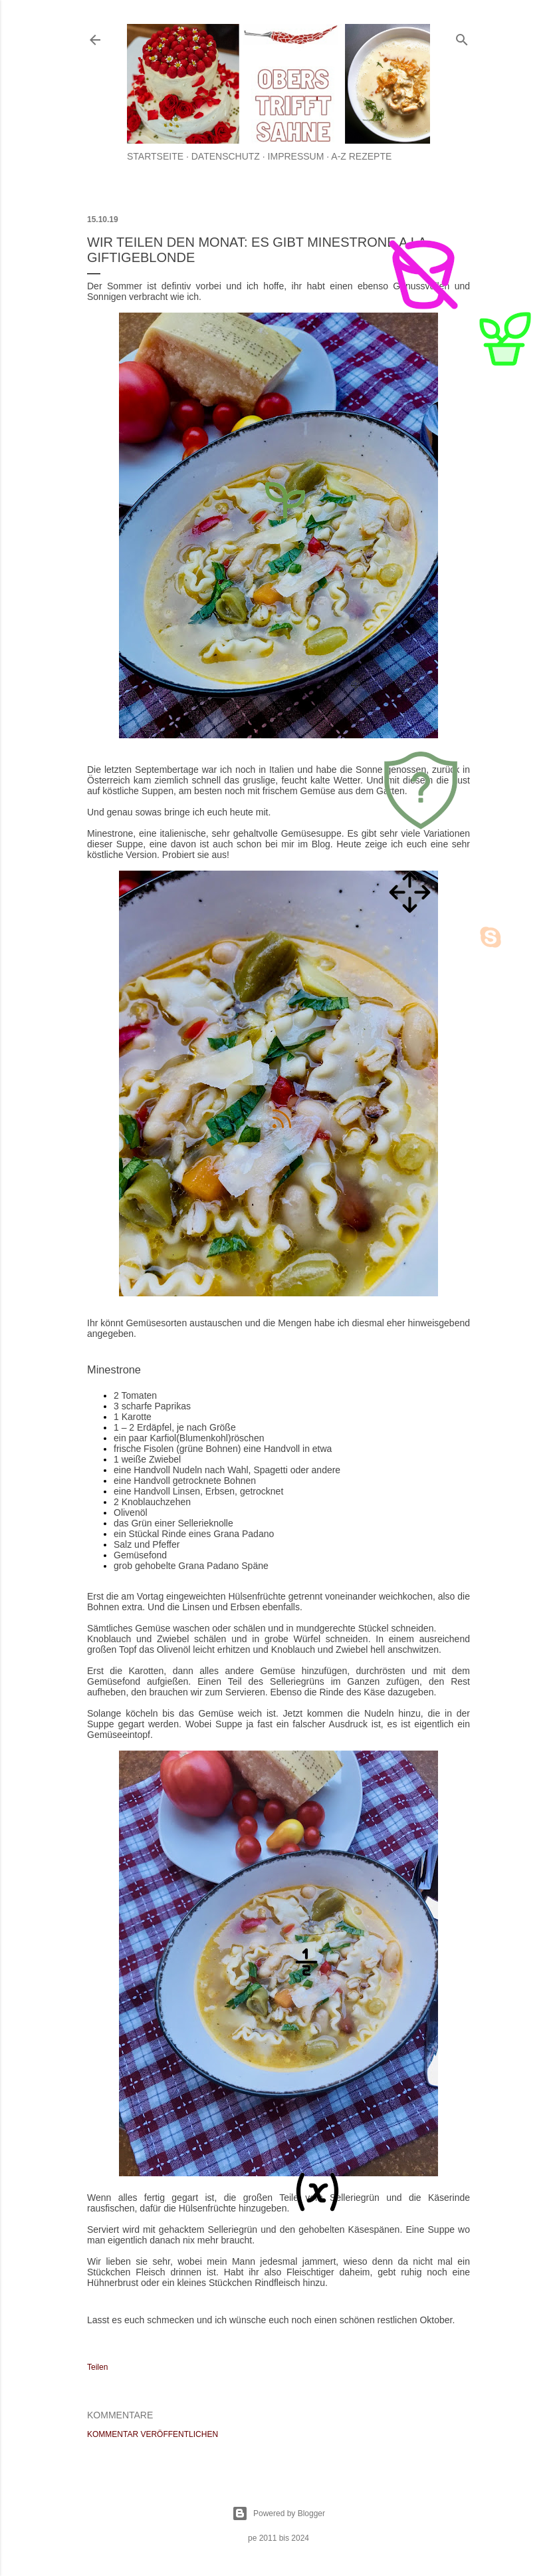  What do you see at coordinates (306, 1962) in the screenshot?
I see `insert a fraction into a document or equation` at bounding box center [306, 1962].